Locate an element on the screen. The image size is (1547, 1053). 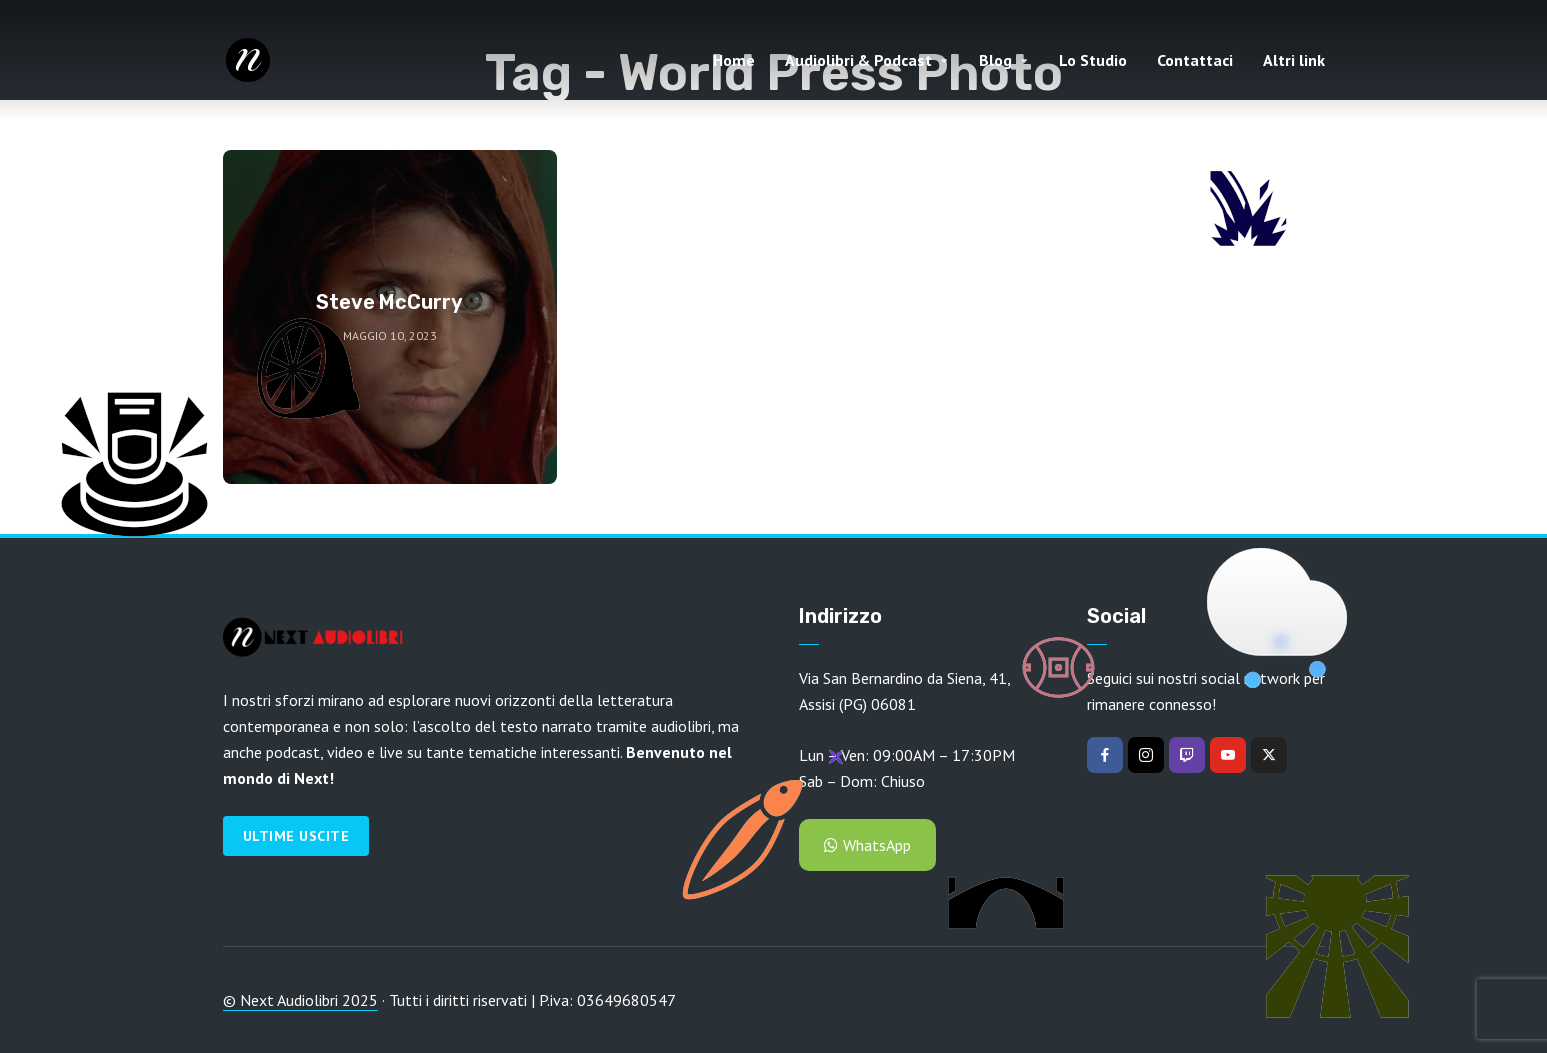
select ninja or stealth character class is located at coordinates (836, 757).